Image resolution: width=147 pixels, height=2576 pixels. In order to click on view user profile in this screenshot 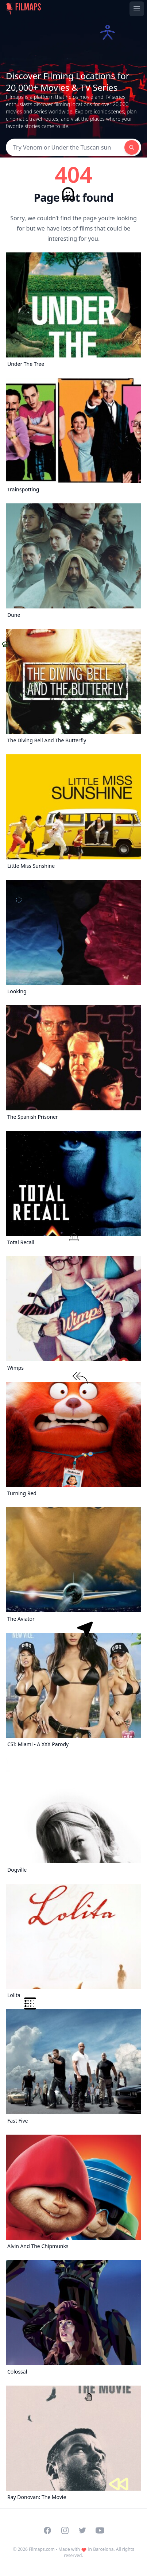, I will do `click(108, 32)`.